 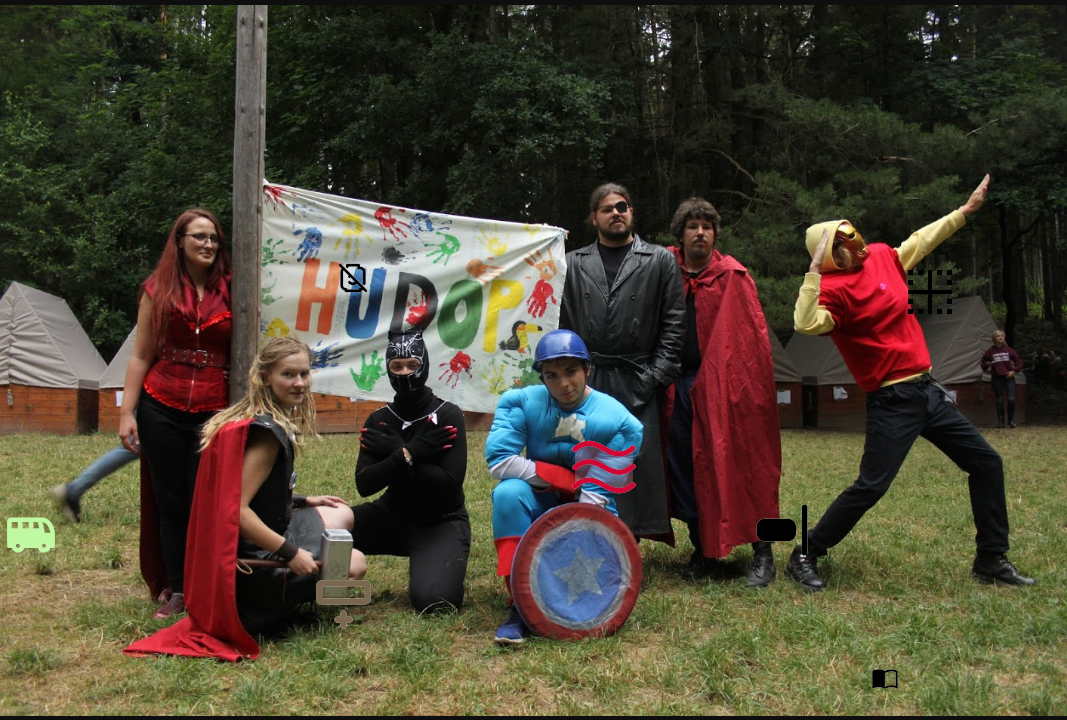 What do you see at coordinates (885, 678) in the screenshot?
I see `import contacts from address book` at bounding box center [885, 678].